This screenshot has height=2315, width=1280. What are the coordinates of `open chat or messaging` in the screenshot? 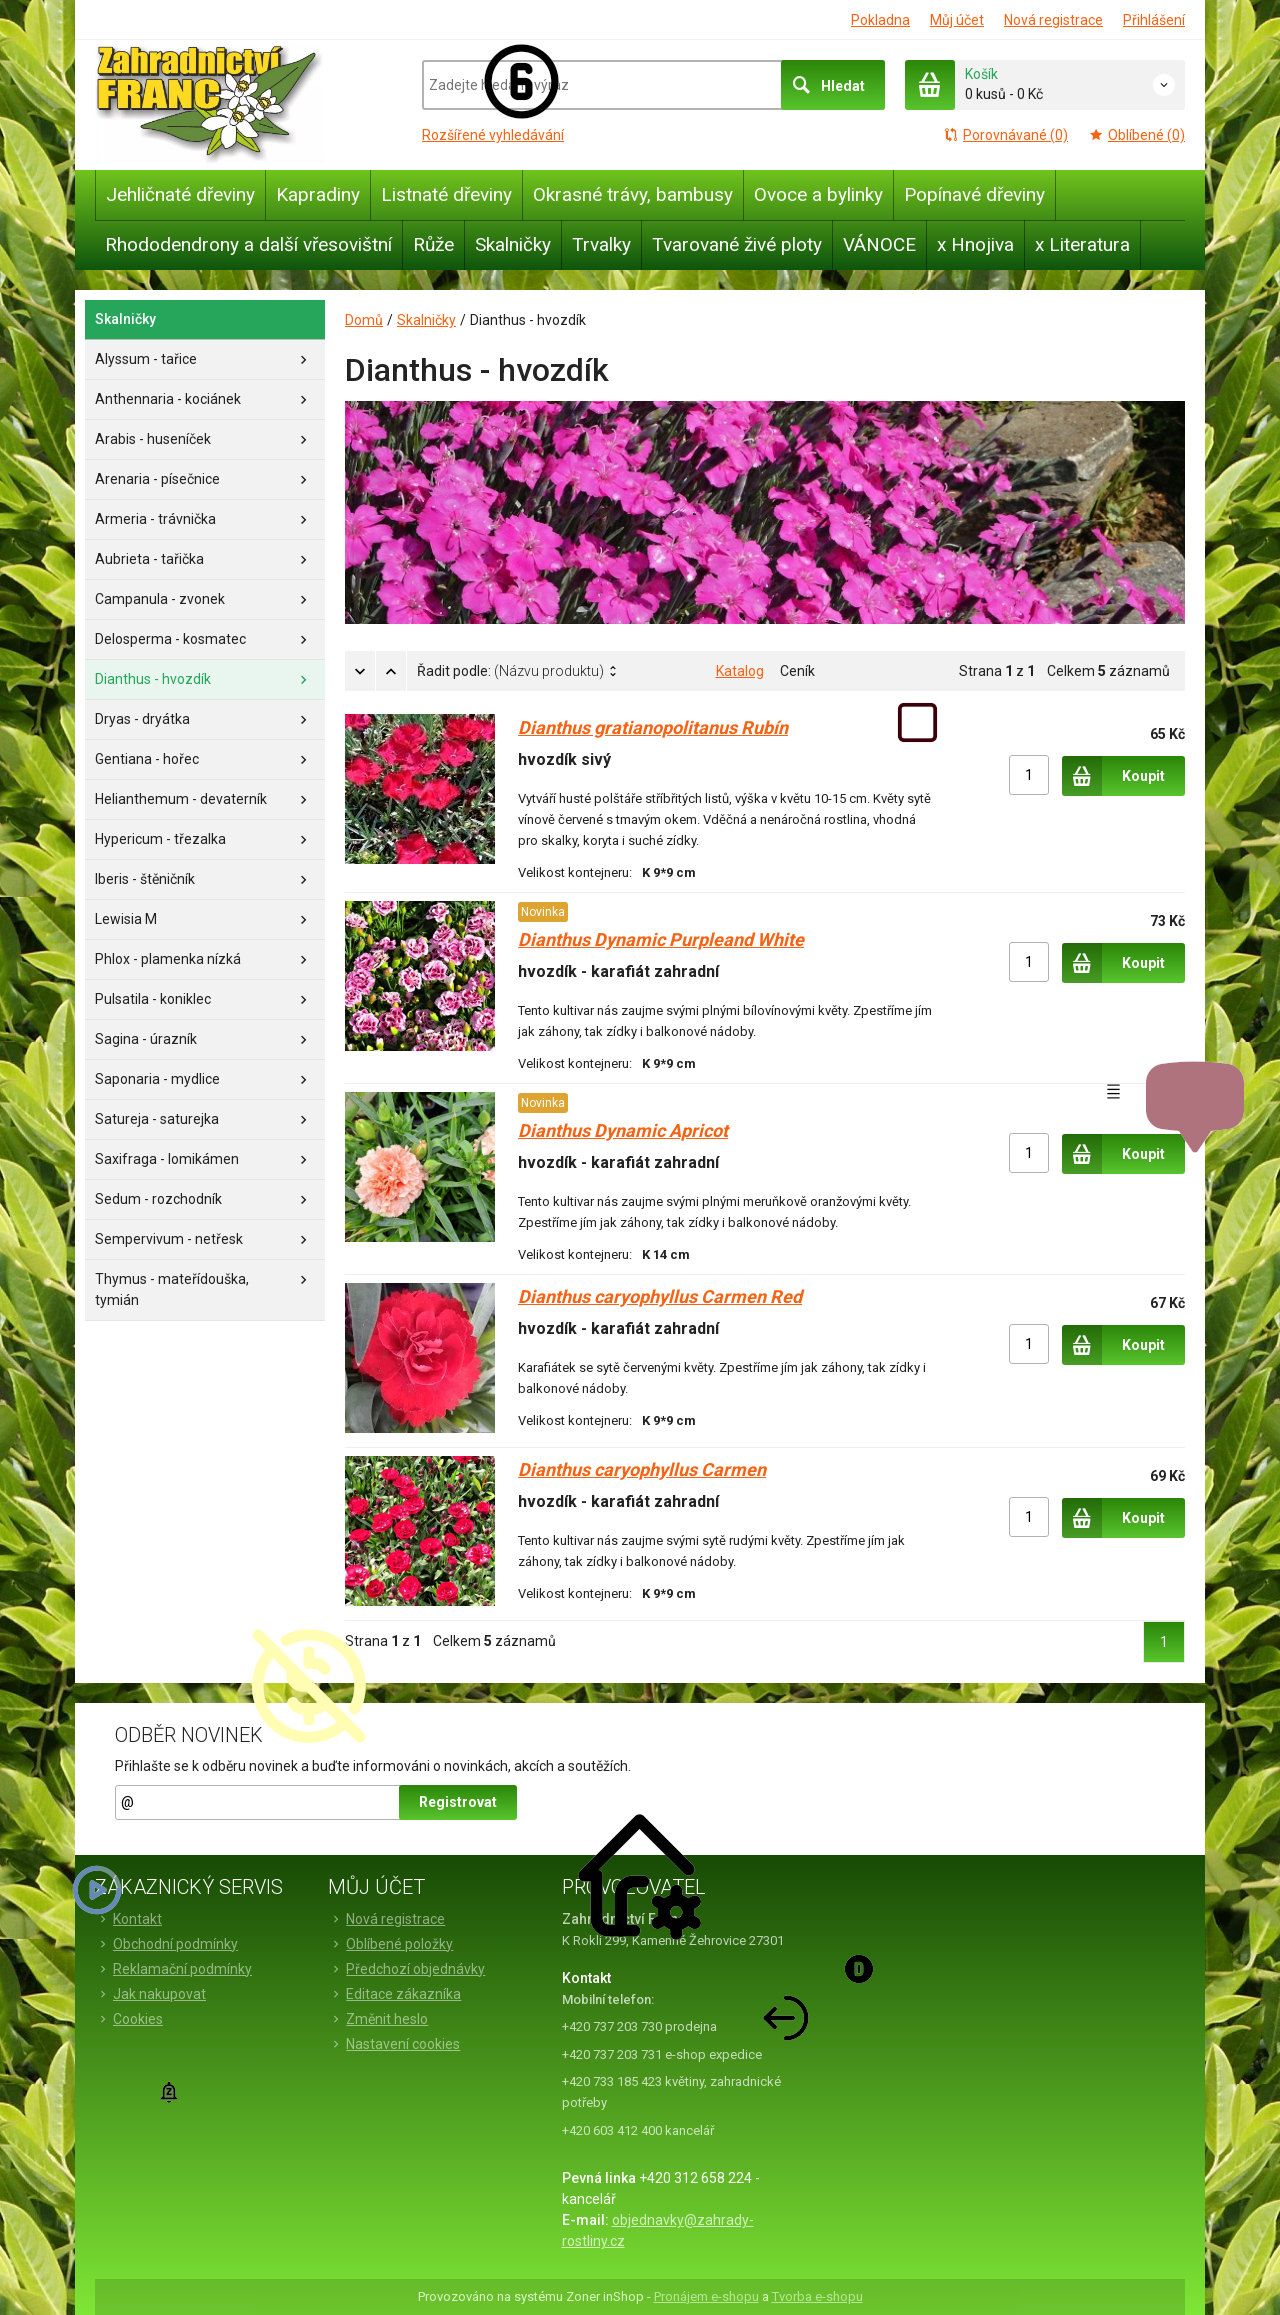 It's located at (1195, 1107).